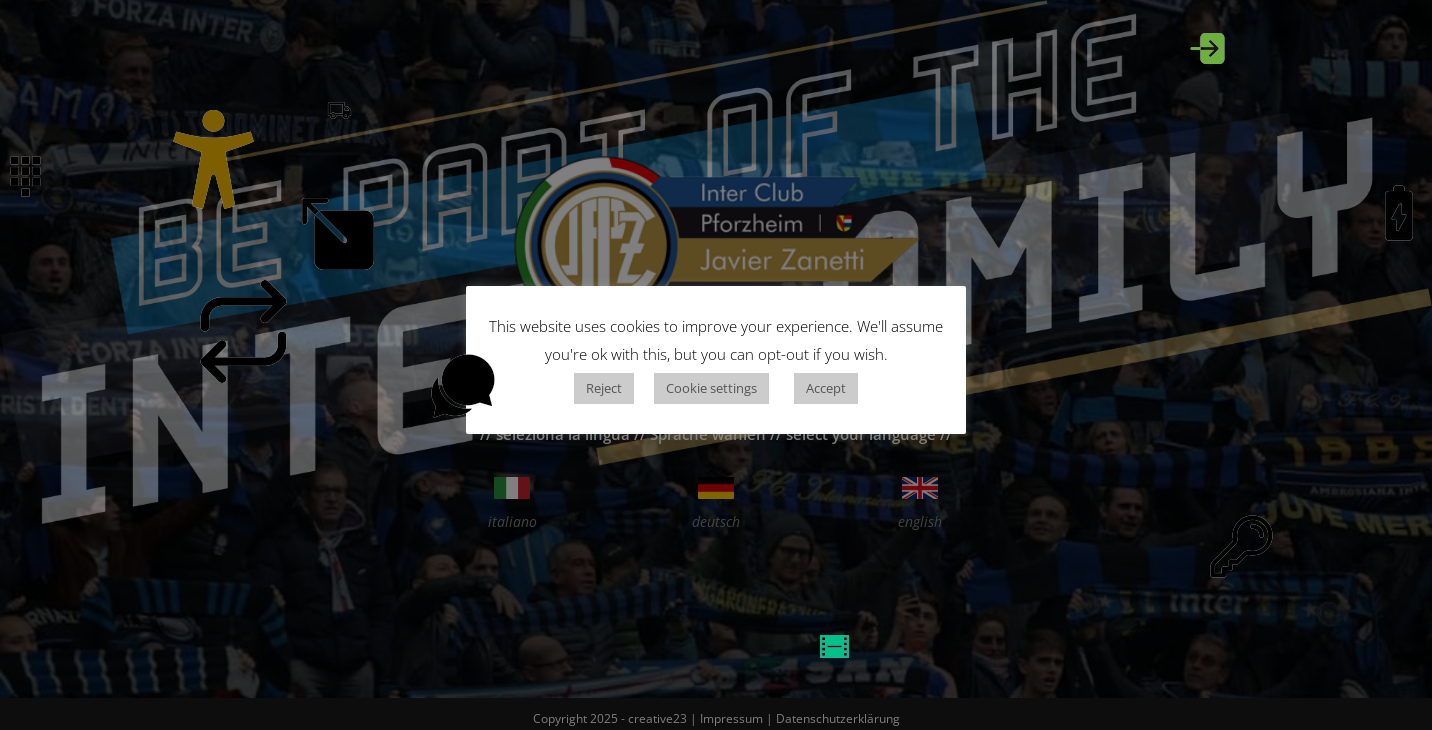 This screenshot has height=730, width=1432. Describe the element at coordinates (338, 234) in the screenshot. I see `open link in new window` at that location.